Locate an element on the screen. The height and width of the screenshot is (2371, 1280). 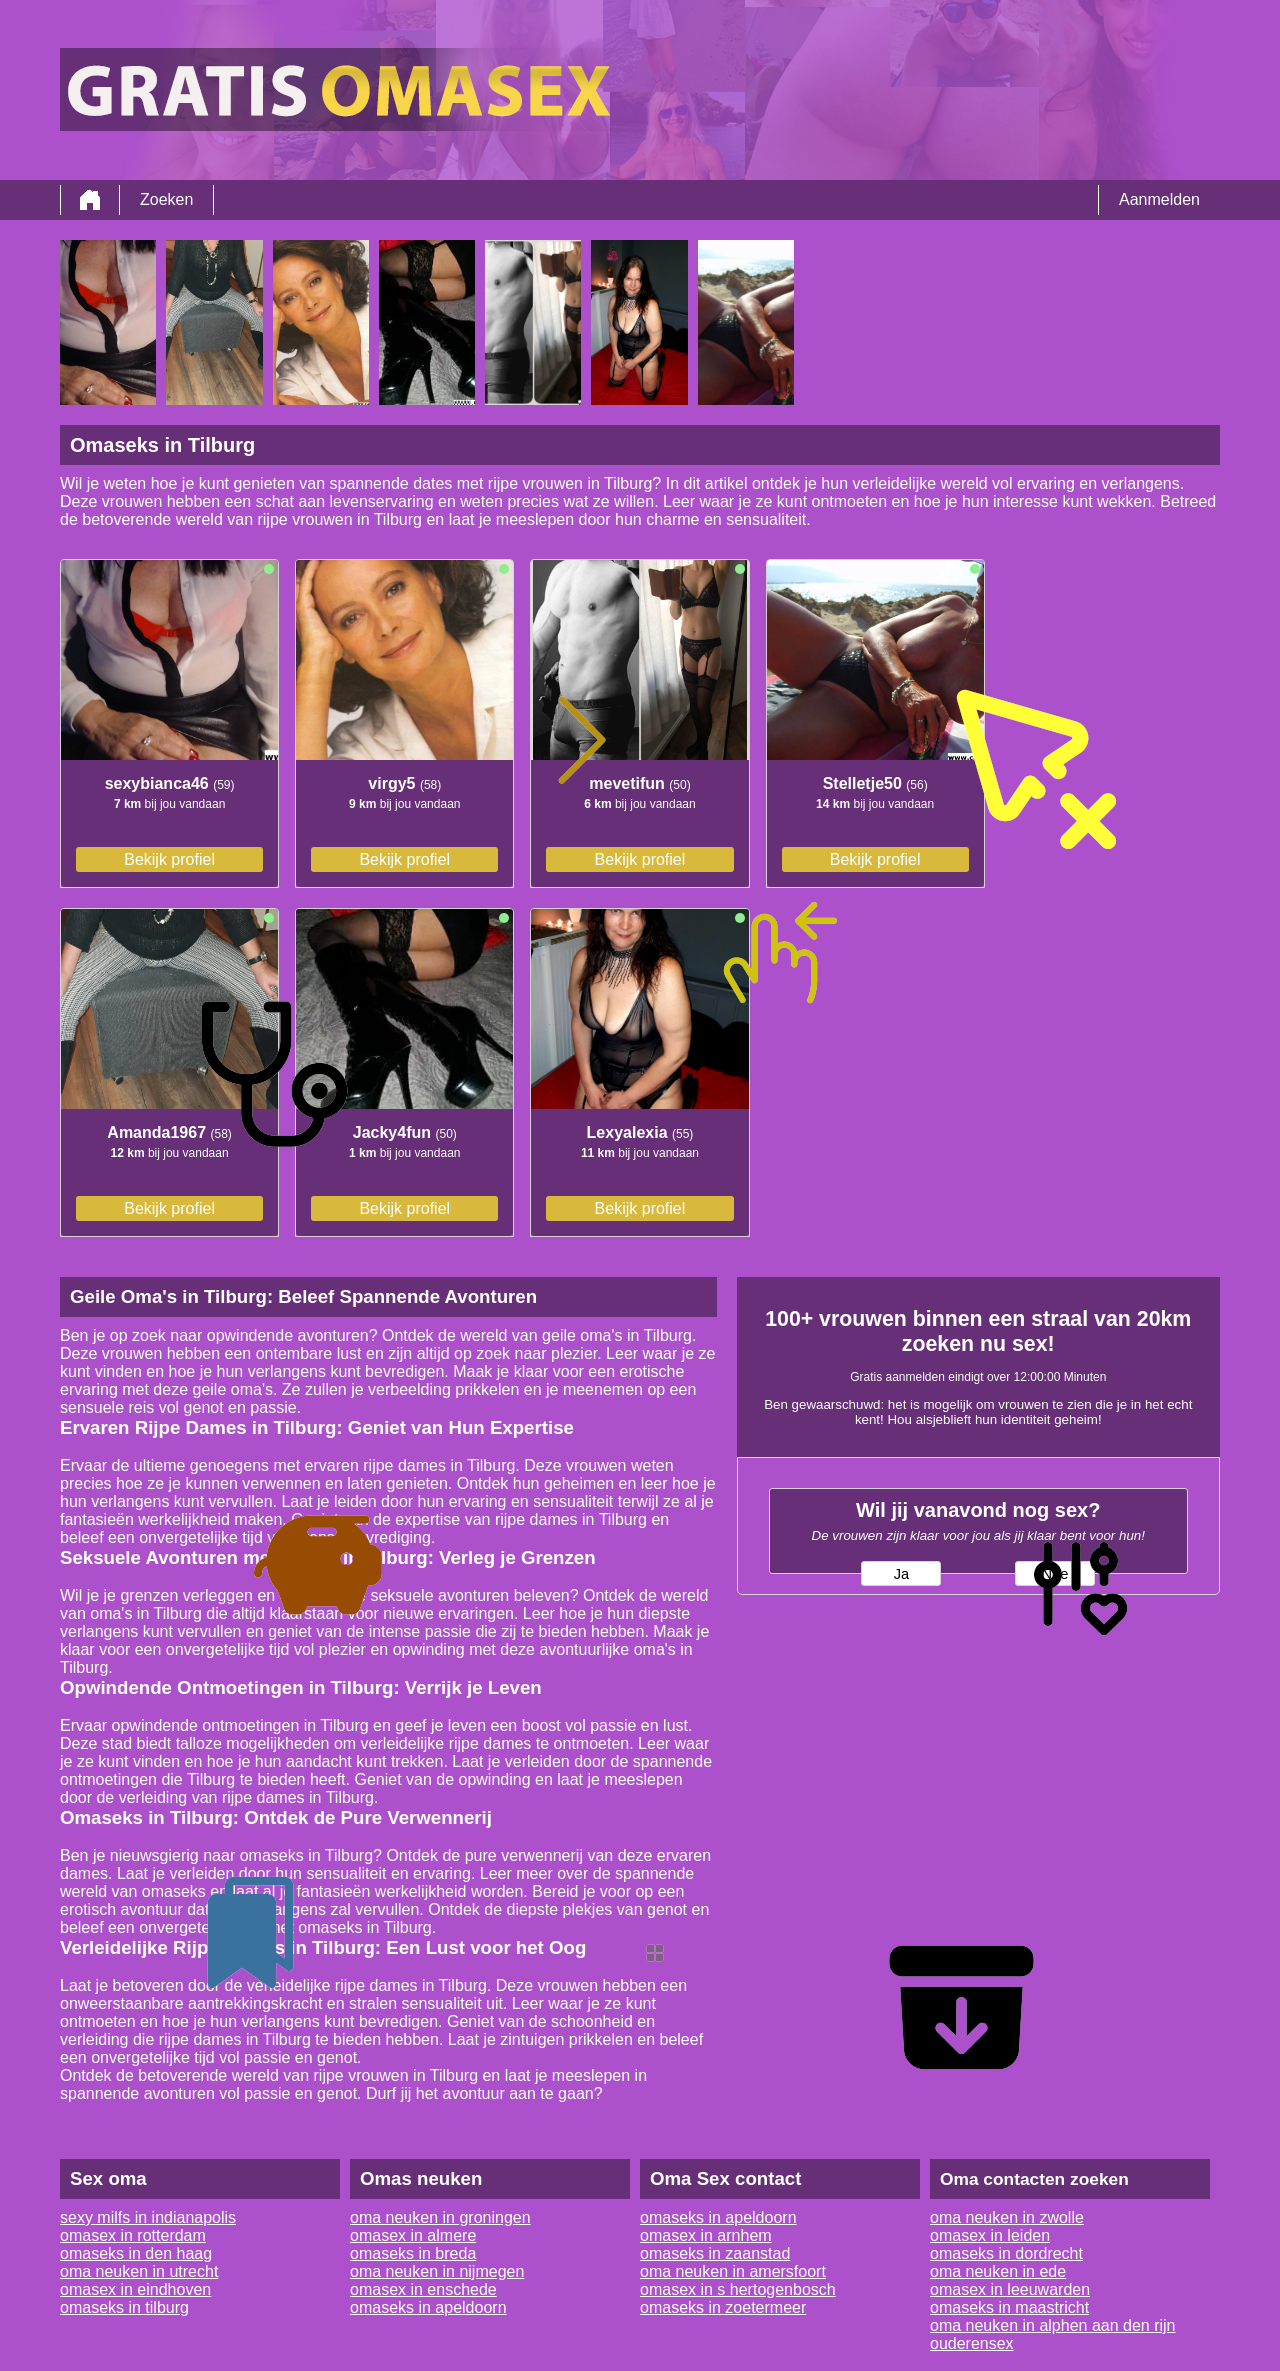
disable cursor or pointer functionality is located at coordinates (1028, 761).